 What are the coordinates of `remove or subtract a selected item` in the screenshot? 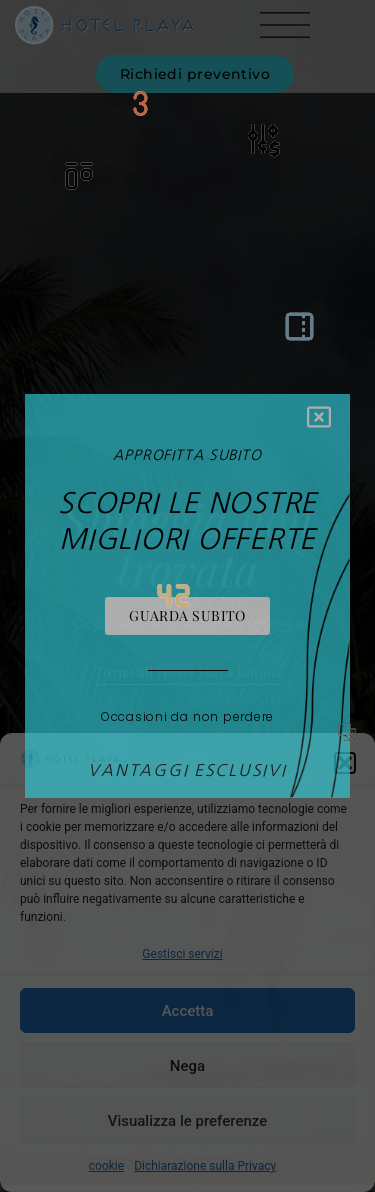 It's located at (347, 732).